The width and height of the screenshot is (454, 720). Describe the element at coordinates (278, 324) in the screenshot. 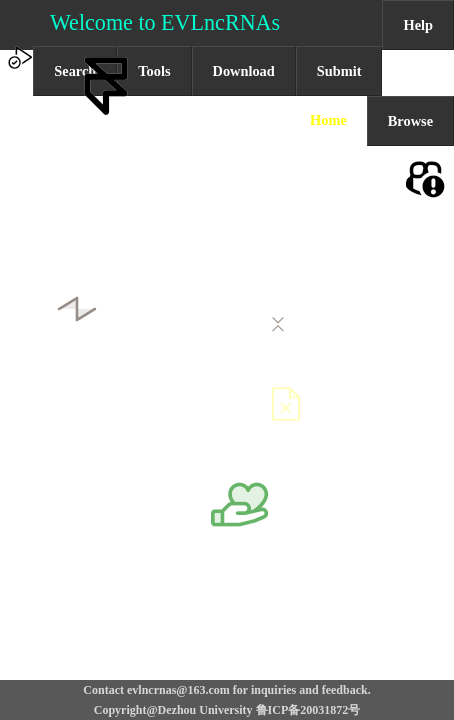

I see `collapse or fold code sections` at that location.